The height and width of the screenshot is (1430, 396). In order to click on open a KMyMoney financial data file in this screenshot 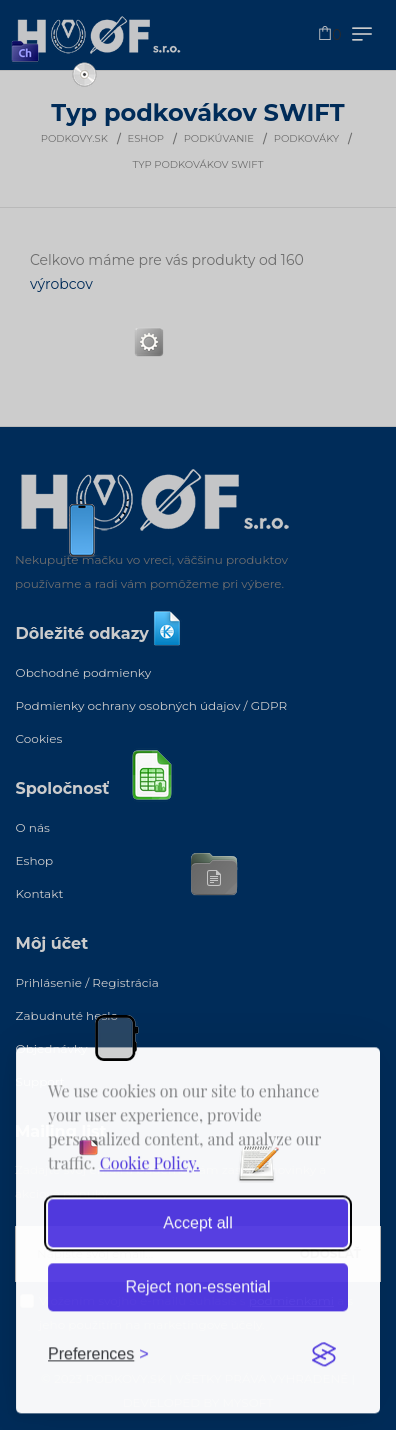, I will do `click(167, 629)`.